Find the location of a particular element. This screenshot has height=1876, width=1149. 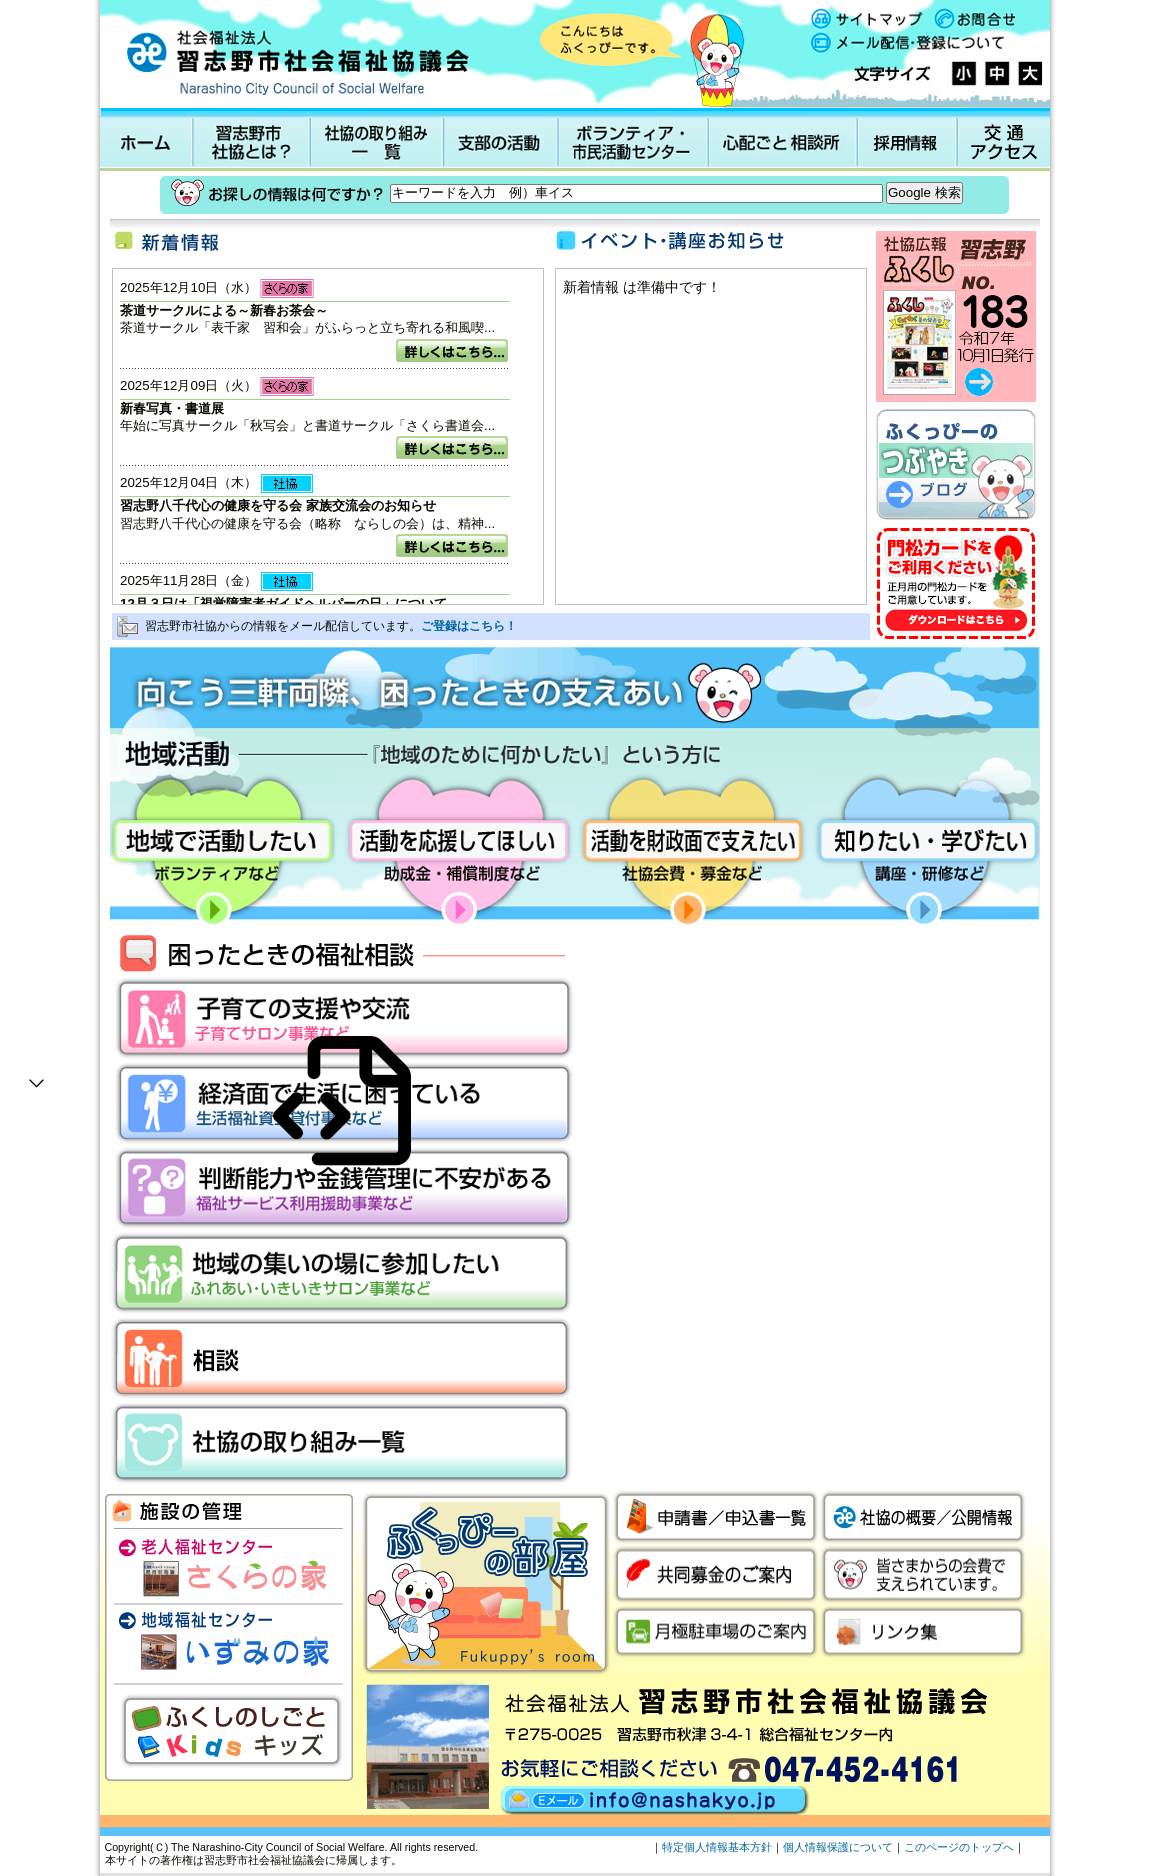

view source code file is located at coordinates (342, 1105).